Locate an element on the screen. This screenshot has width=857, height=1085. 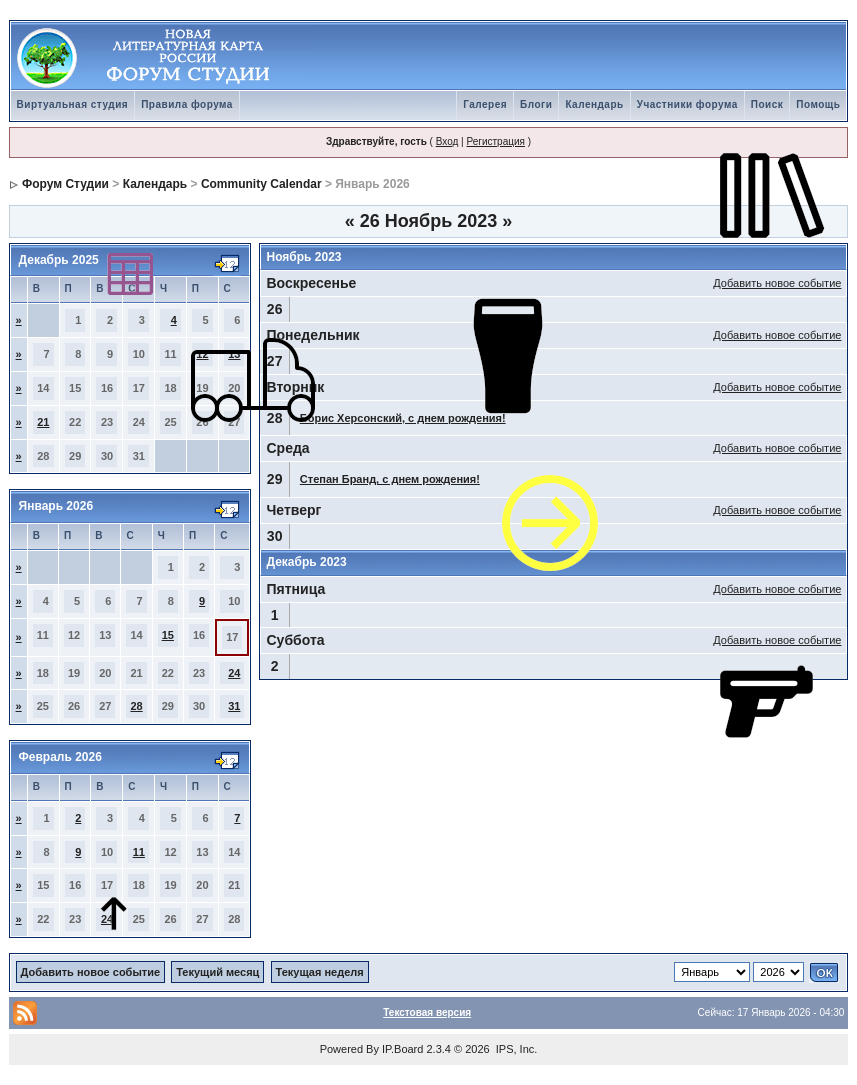
view nearby bars or pubs is located at coordinates (508, 356).